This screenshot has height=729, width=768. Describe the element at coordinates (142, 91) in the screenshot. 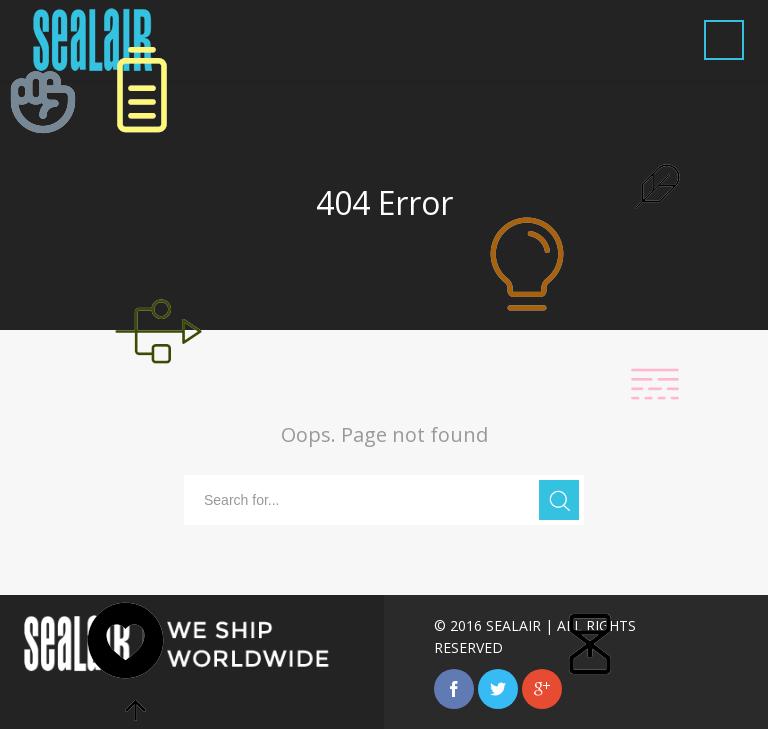

I see `indicates high battery level` at that location.